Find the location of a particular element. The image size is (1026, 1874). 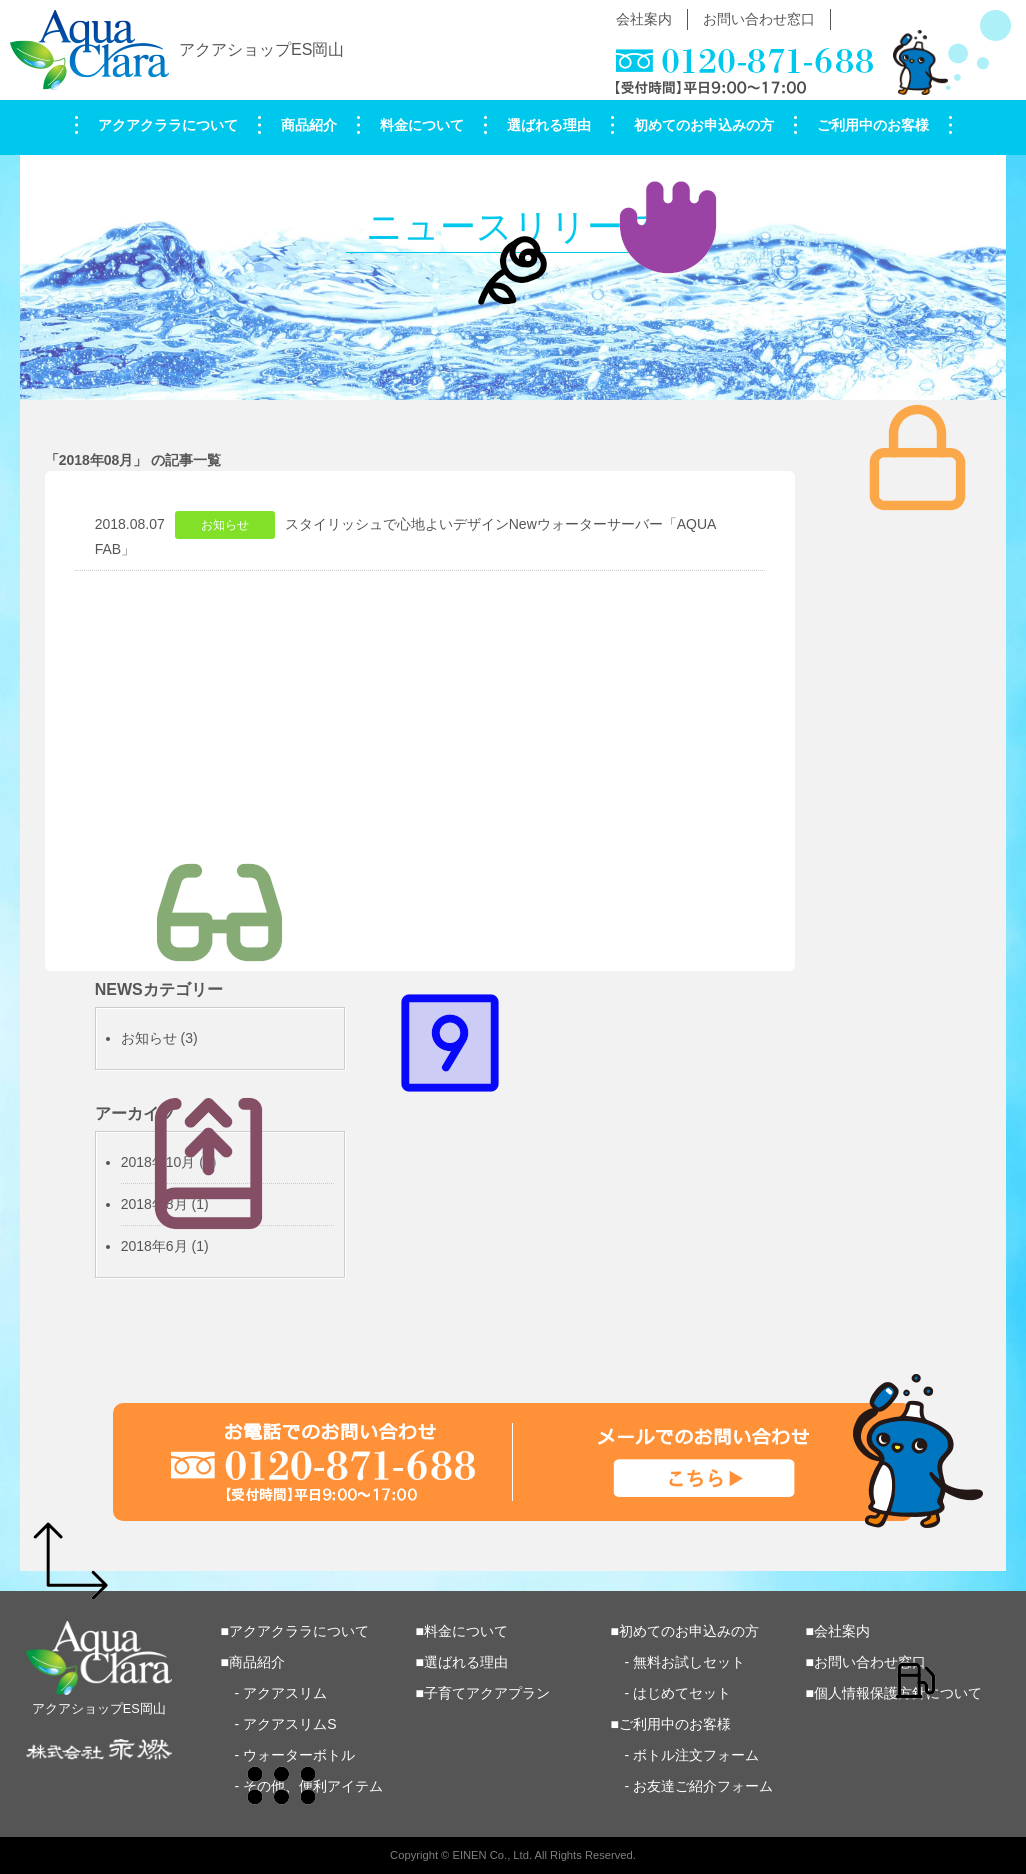

vector path with two anchor points is located at coordinates (67, 1559).